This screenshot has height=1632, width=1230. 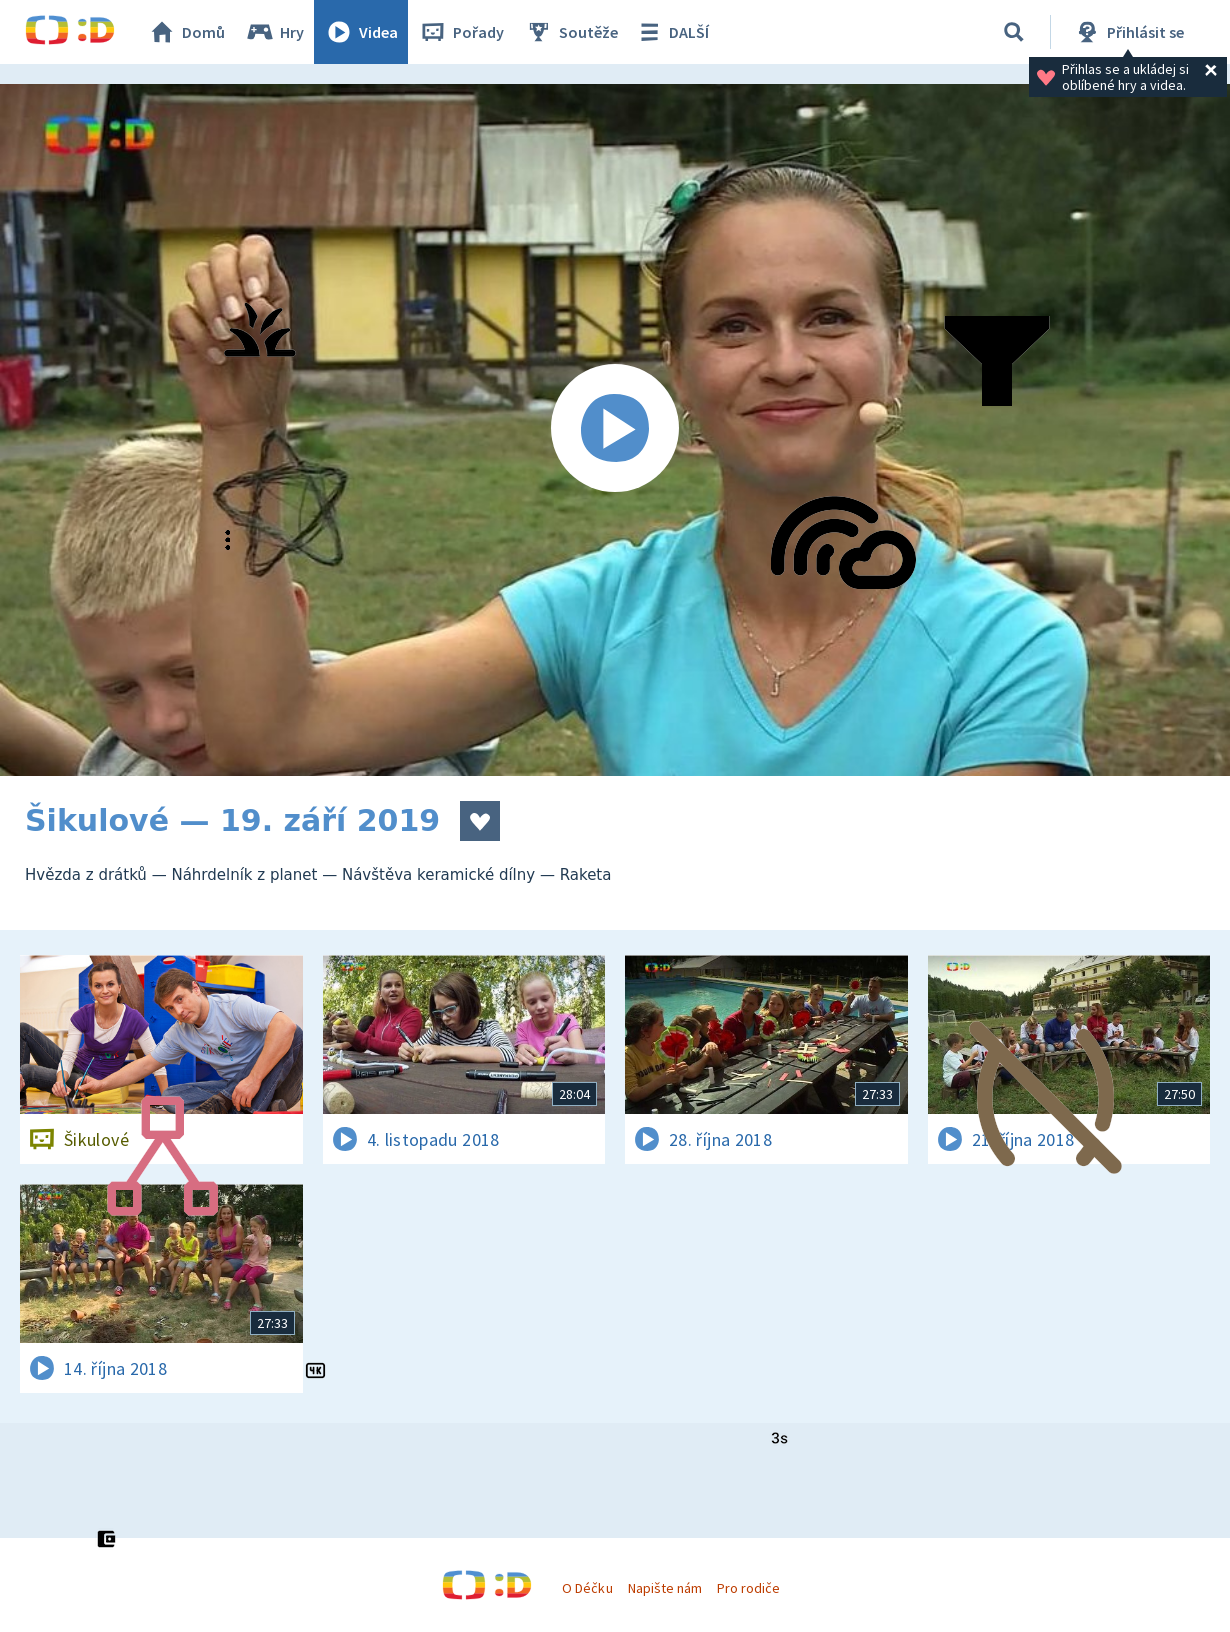 I want to click on open additional options menu, so click(x=228, y=540).